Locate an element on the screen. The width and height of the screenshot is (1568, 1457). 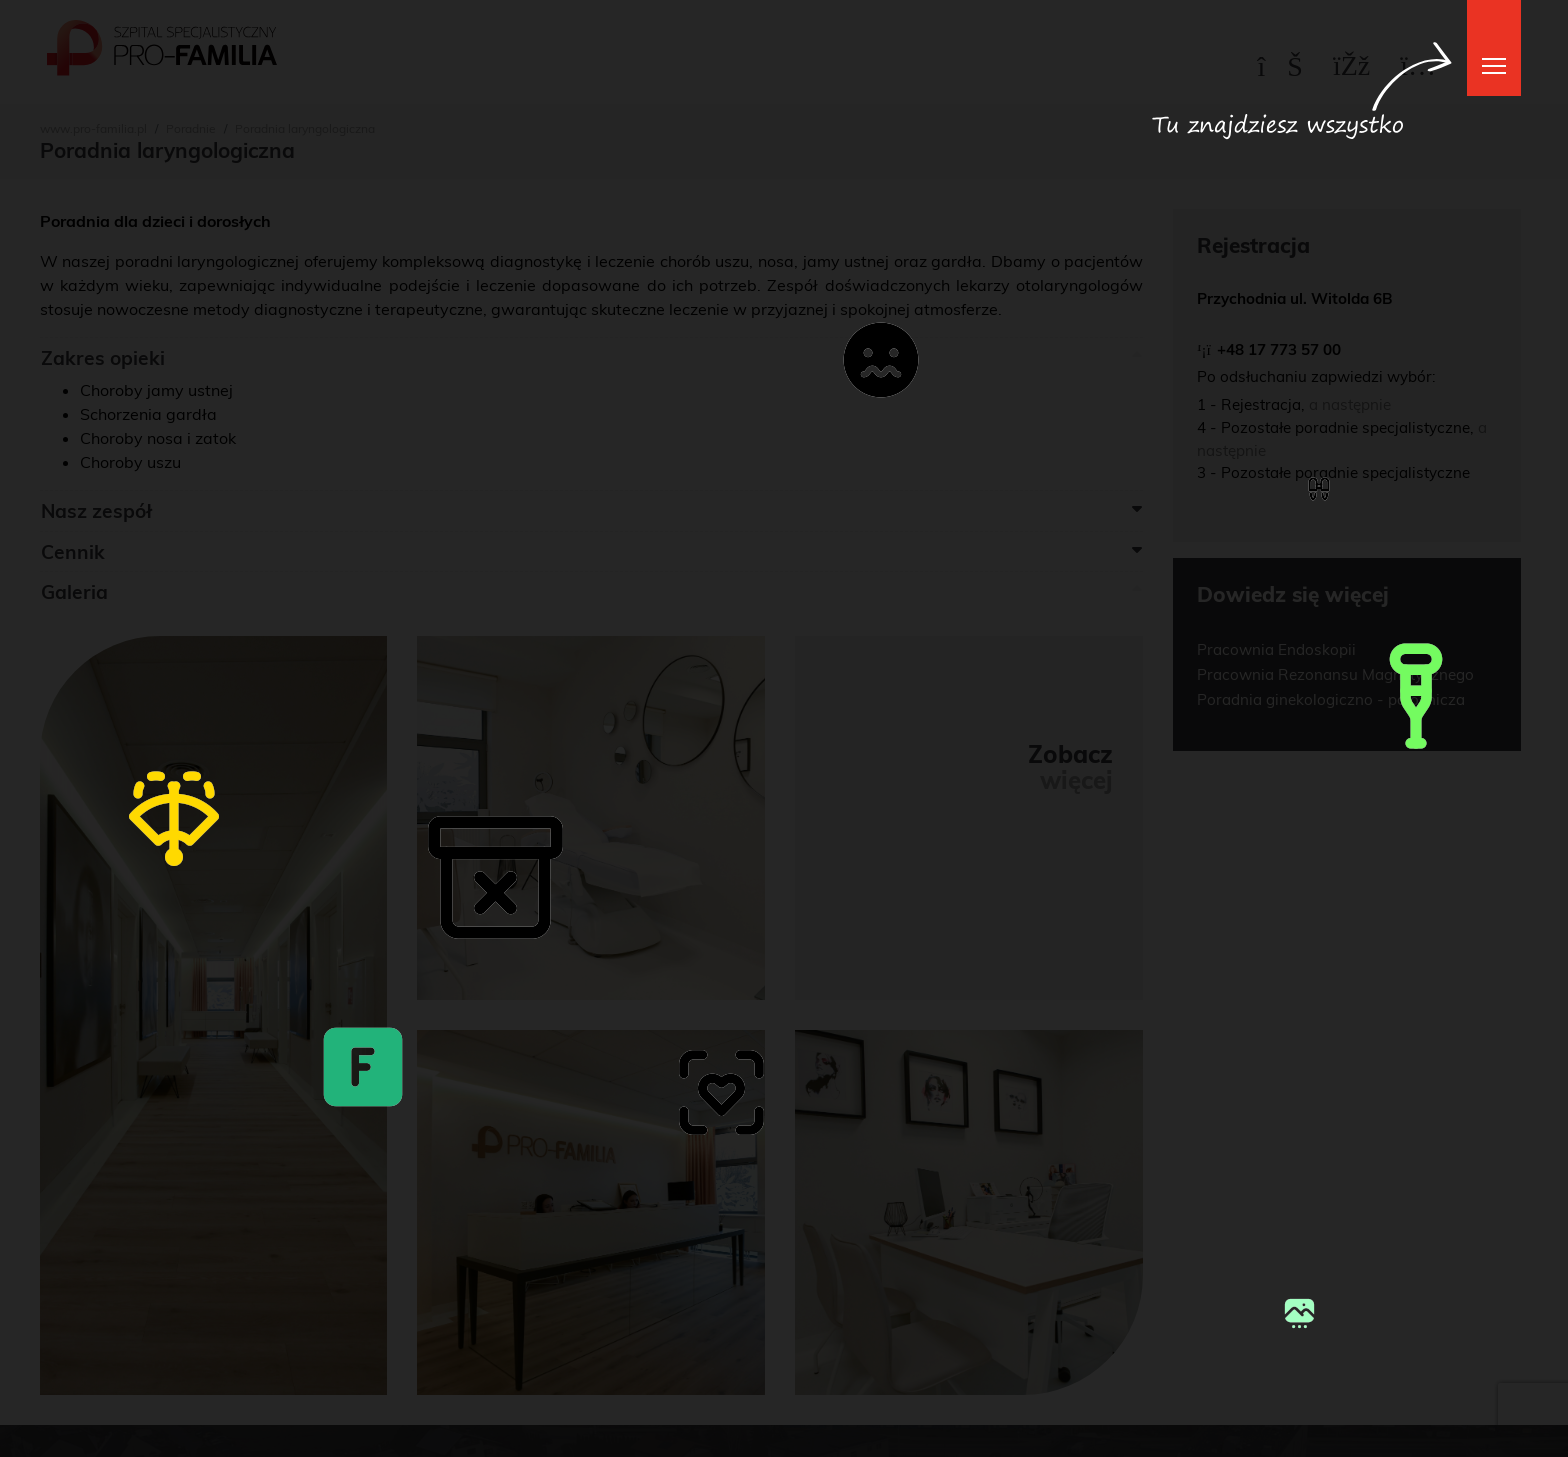
indicates accessibility or mobility assistance options is located at coordinates (1416, 696).